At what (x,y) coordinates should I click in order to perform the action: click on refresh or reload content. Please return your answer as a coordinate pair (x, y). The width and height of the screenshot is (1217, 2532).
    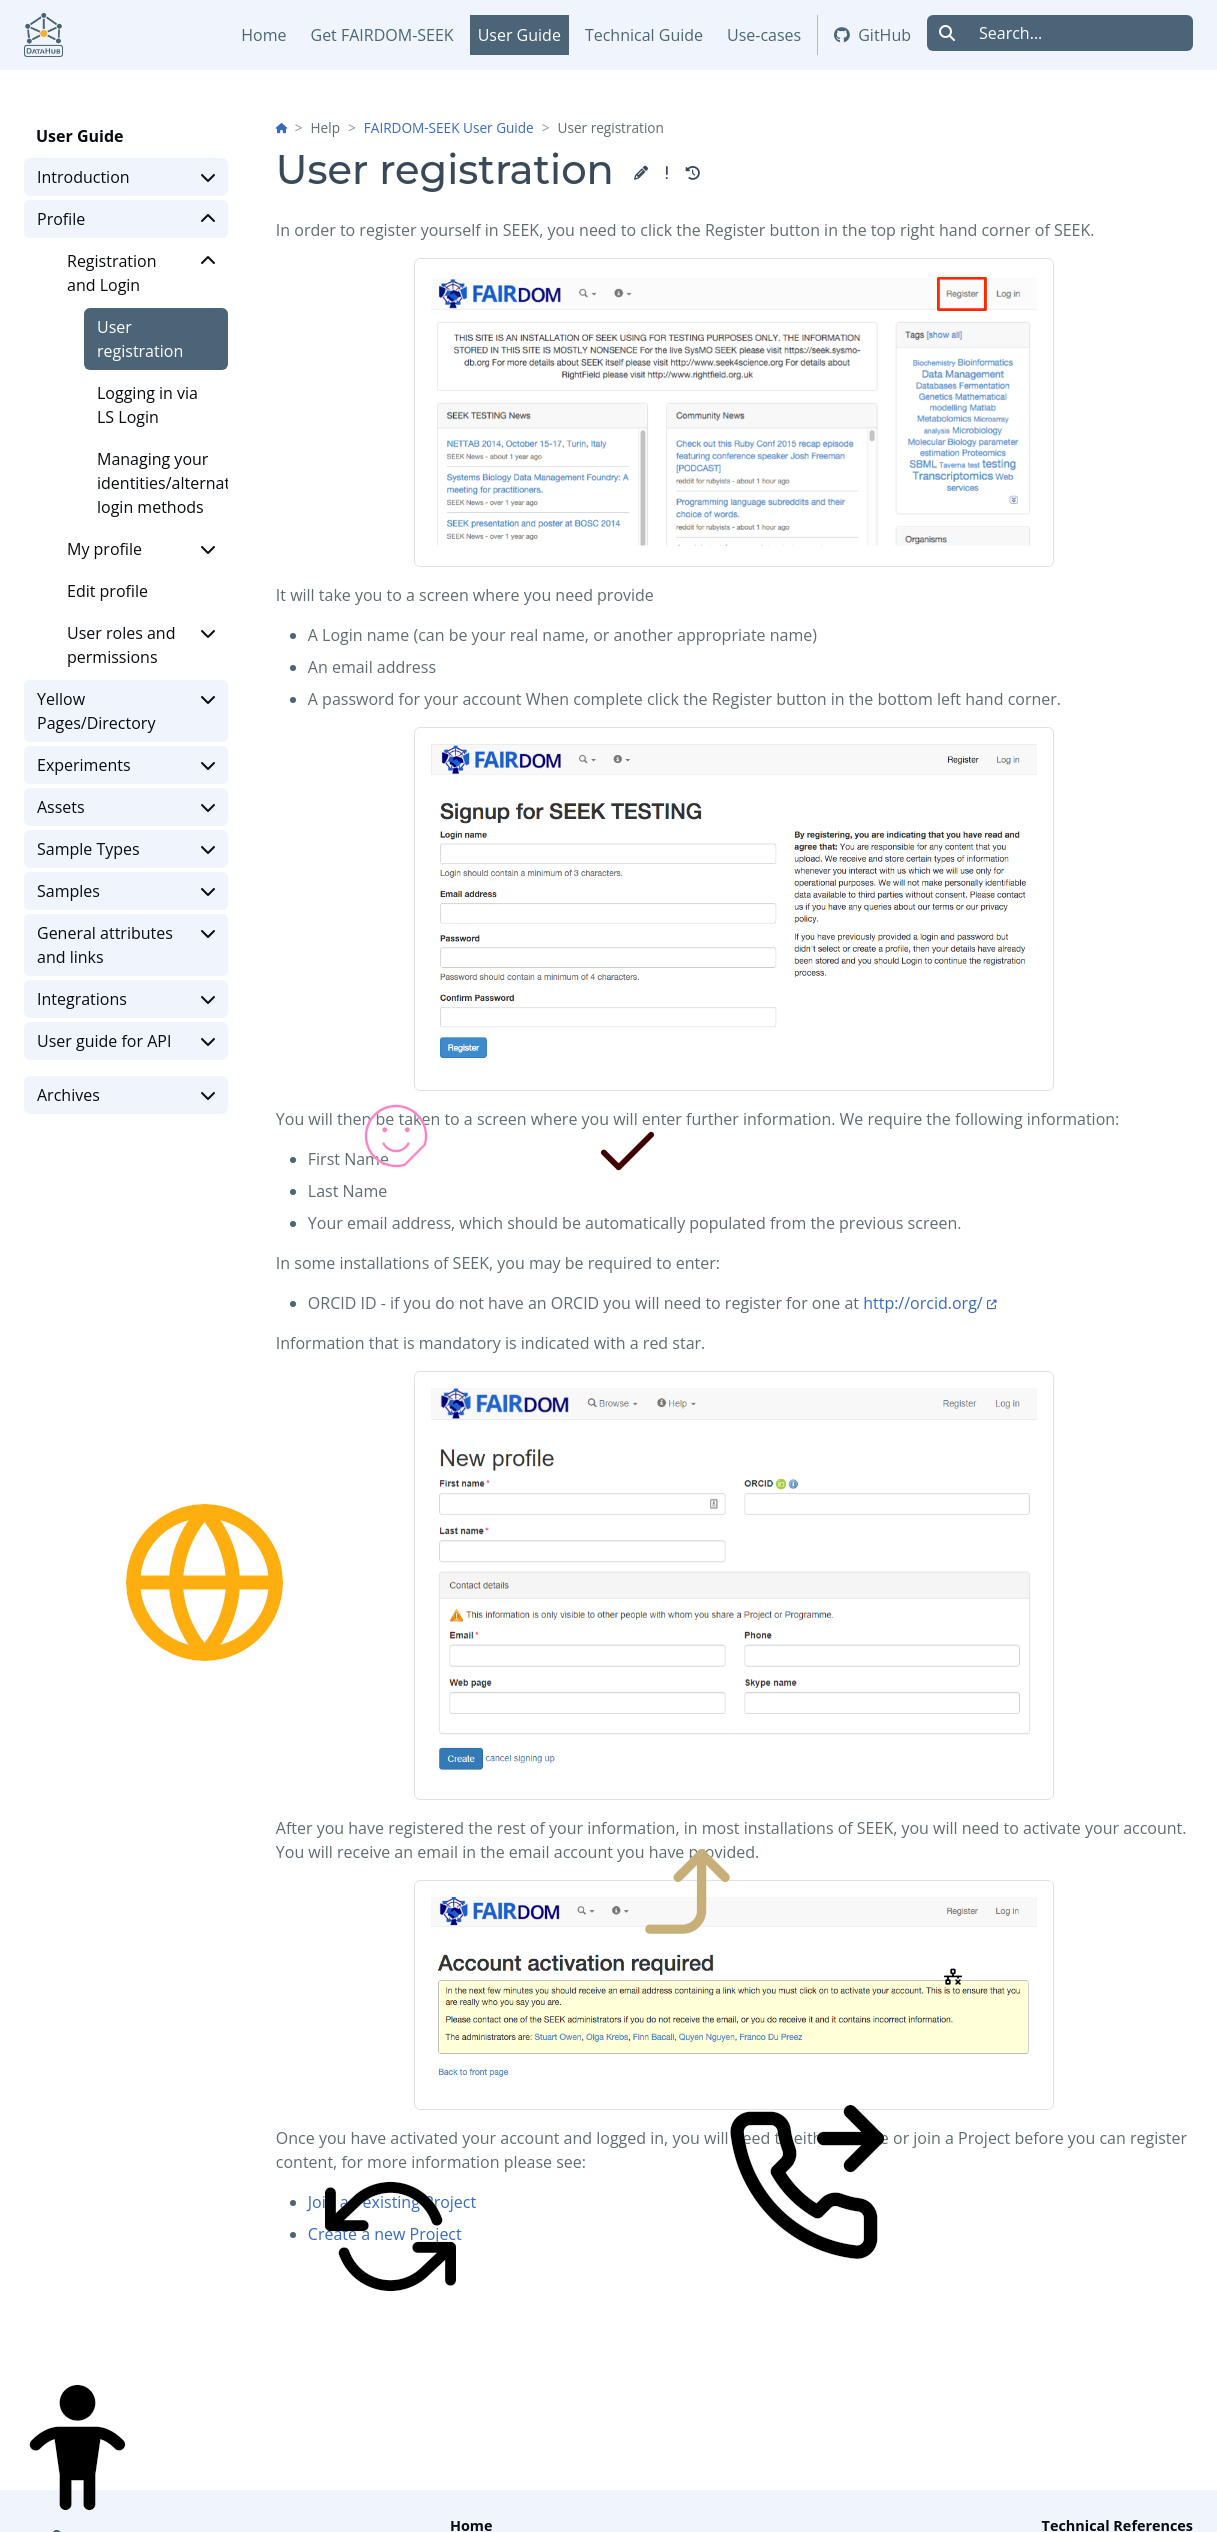
    Looking at the image, I should click on (390, 2236).